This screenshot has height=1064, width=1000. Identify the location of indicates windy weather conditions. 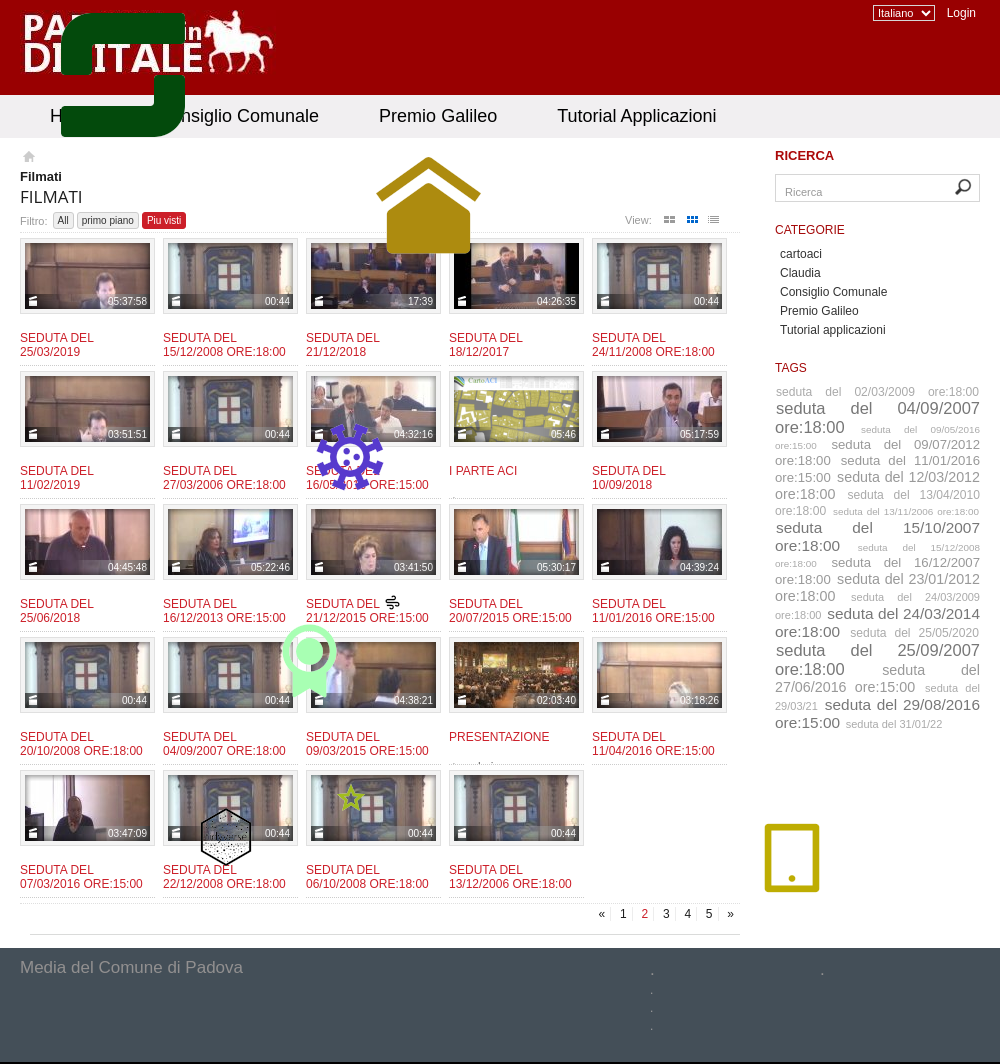
(392, 602).